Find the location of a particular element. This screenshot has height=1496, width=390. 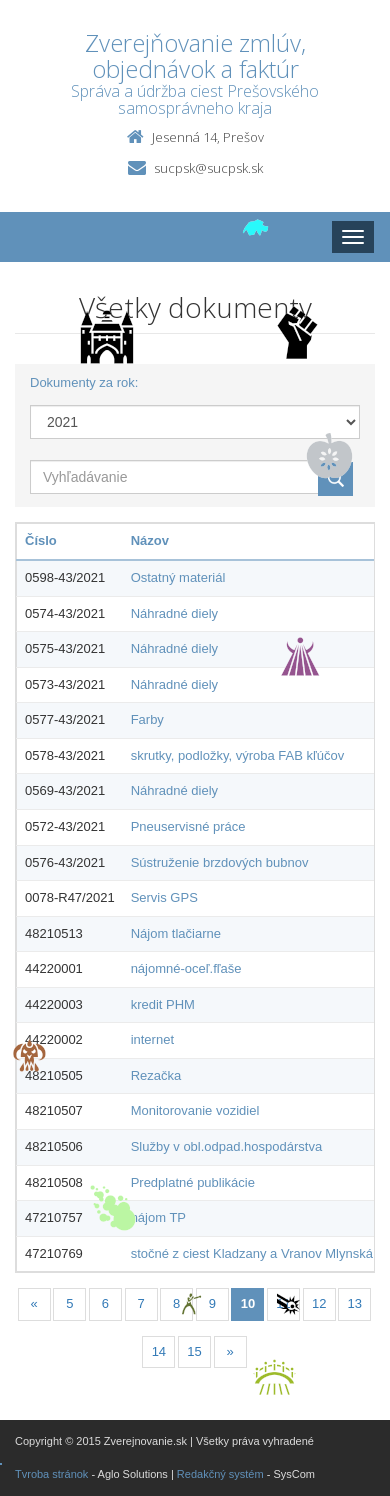

access japanese garden or zen-themed content is located at coordinates (274, 1373).